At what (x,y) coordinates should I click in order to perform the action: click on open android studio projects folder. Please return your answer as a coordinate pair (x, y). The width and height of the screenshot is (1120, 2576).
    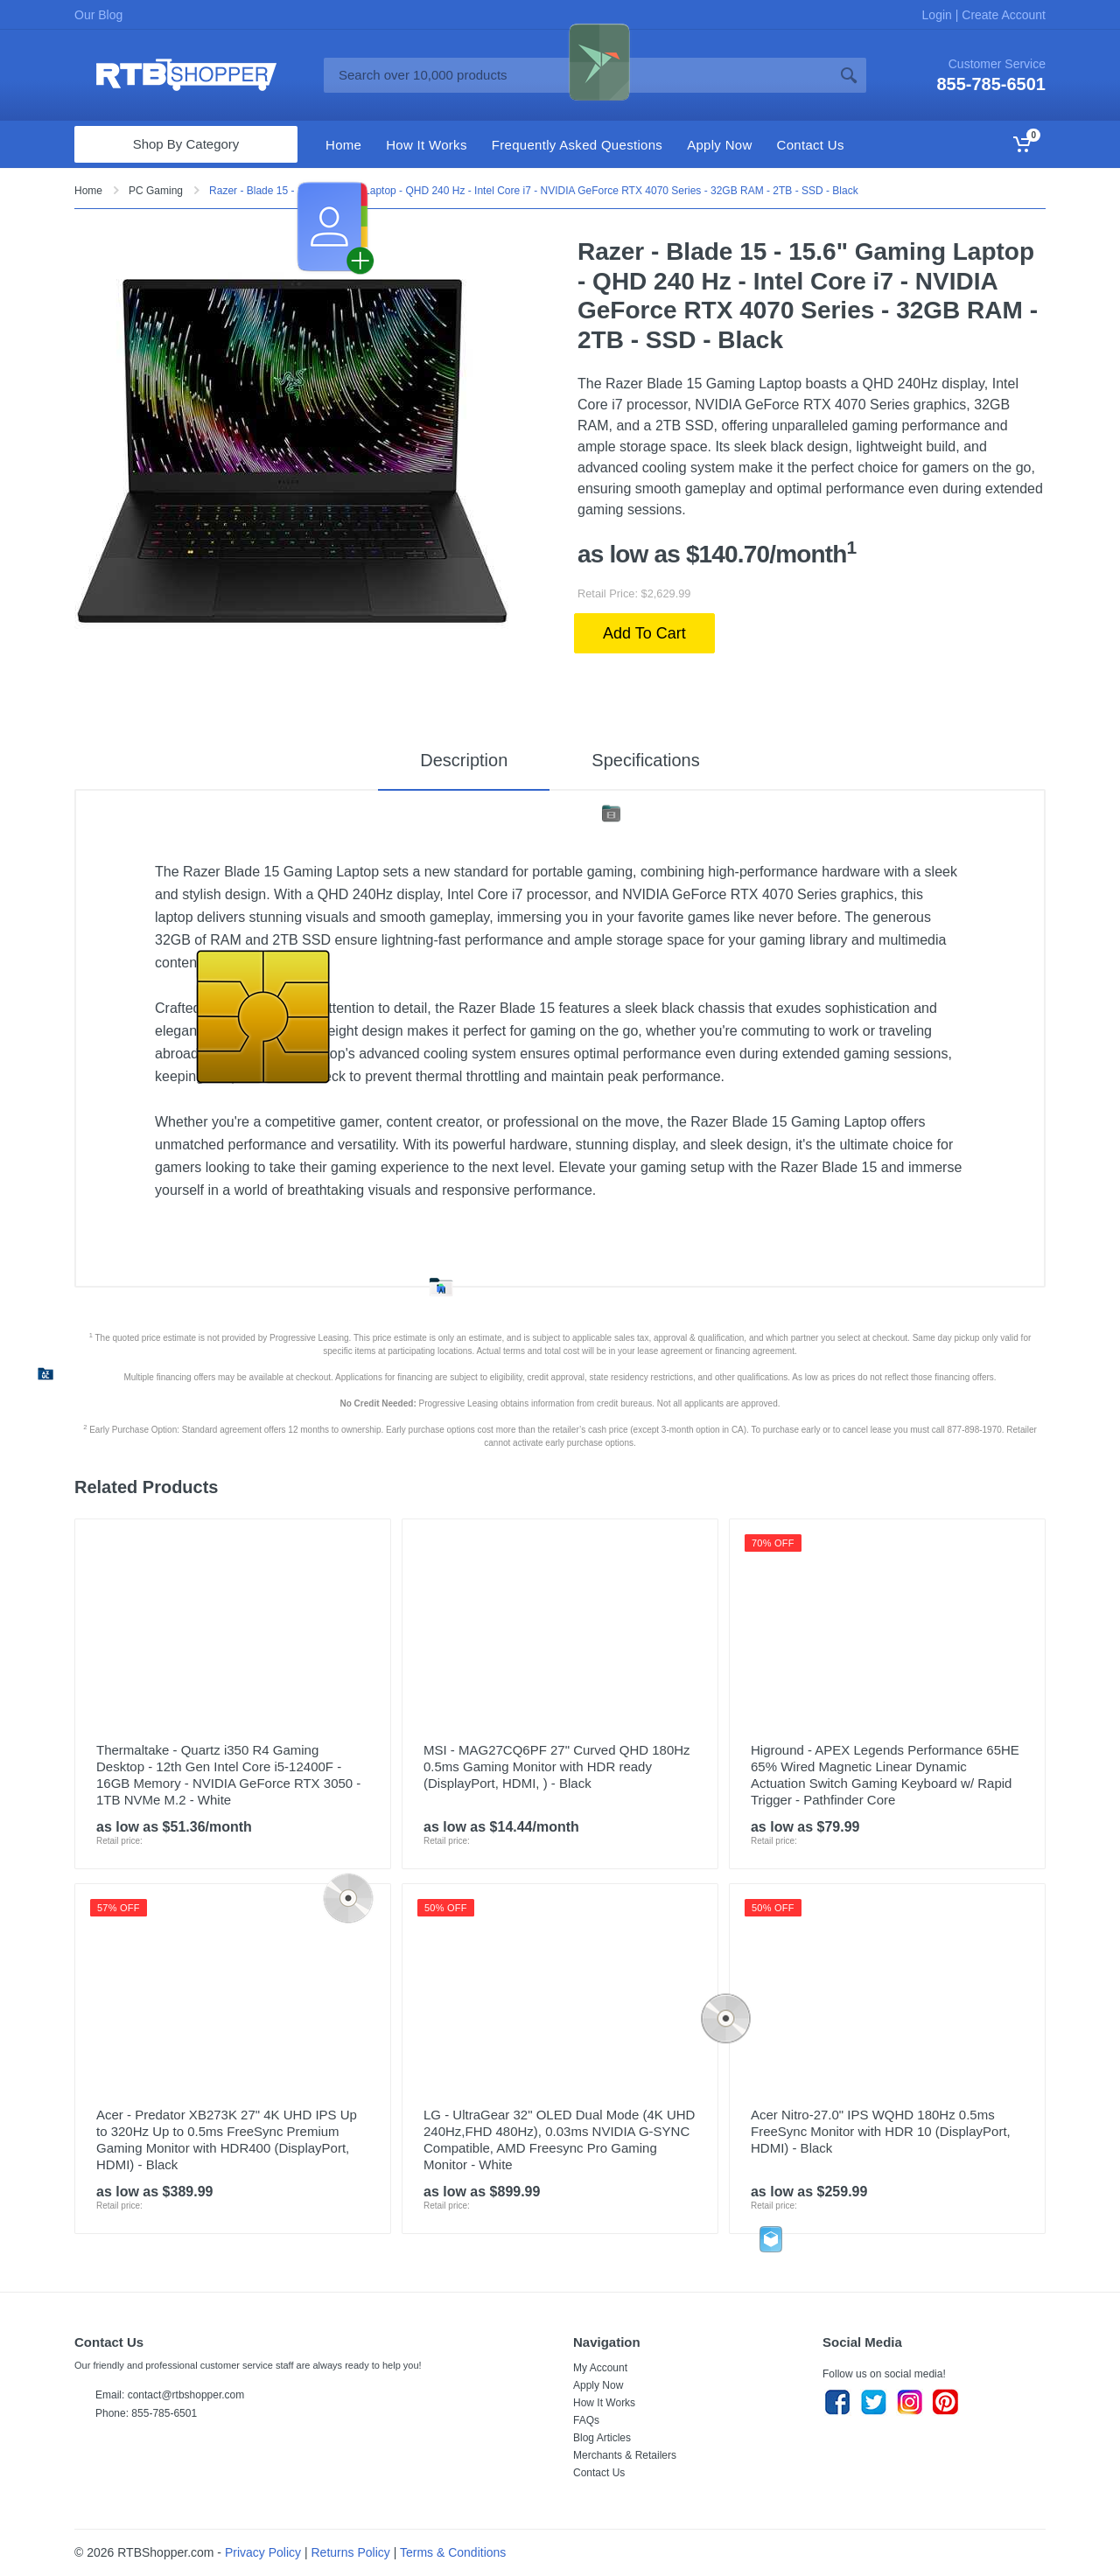
    Looking at the image, I should click on (441, 1288).